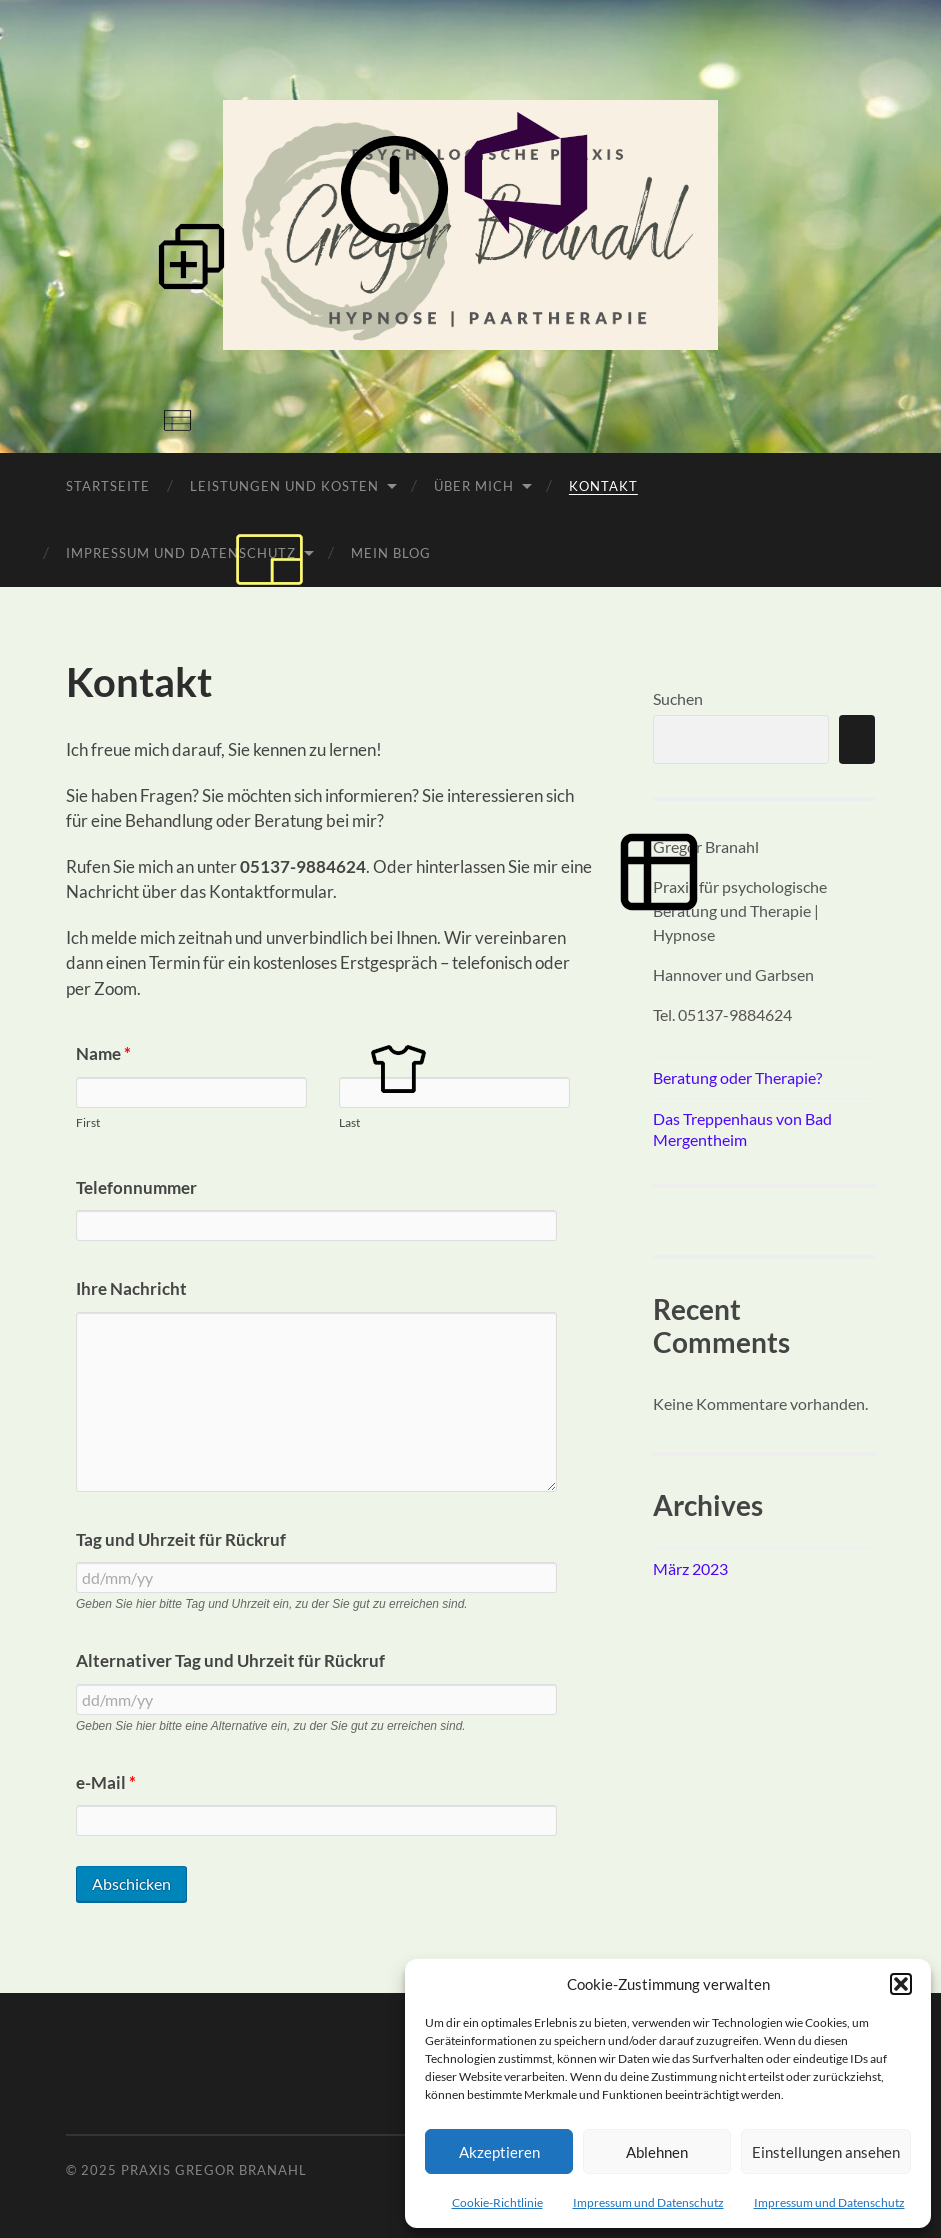 The image size is (941, 2238). I want to click on open azure devops integration, so click(526, 173).